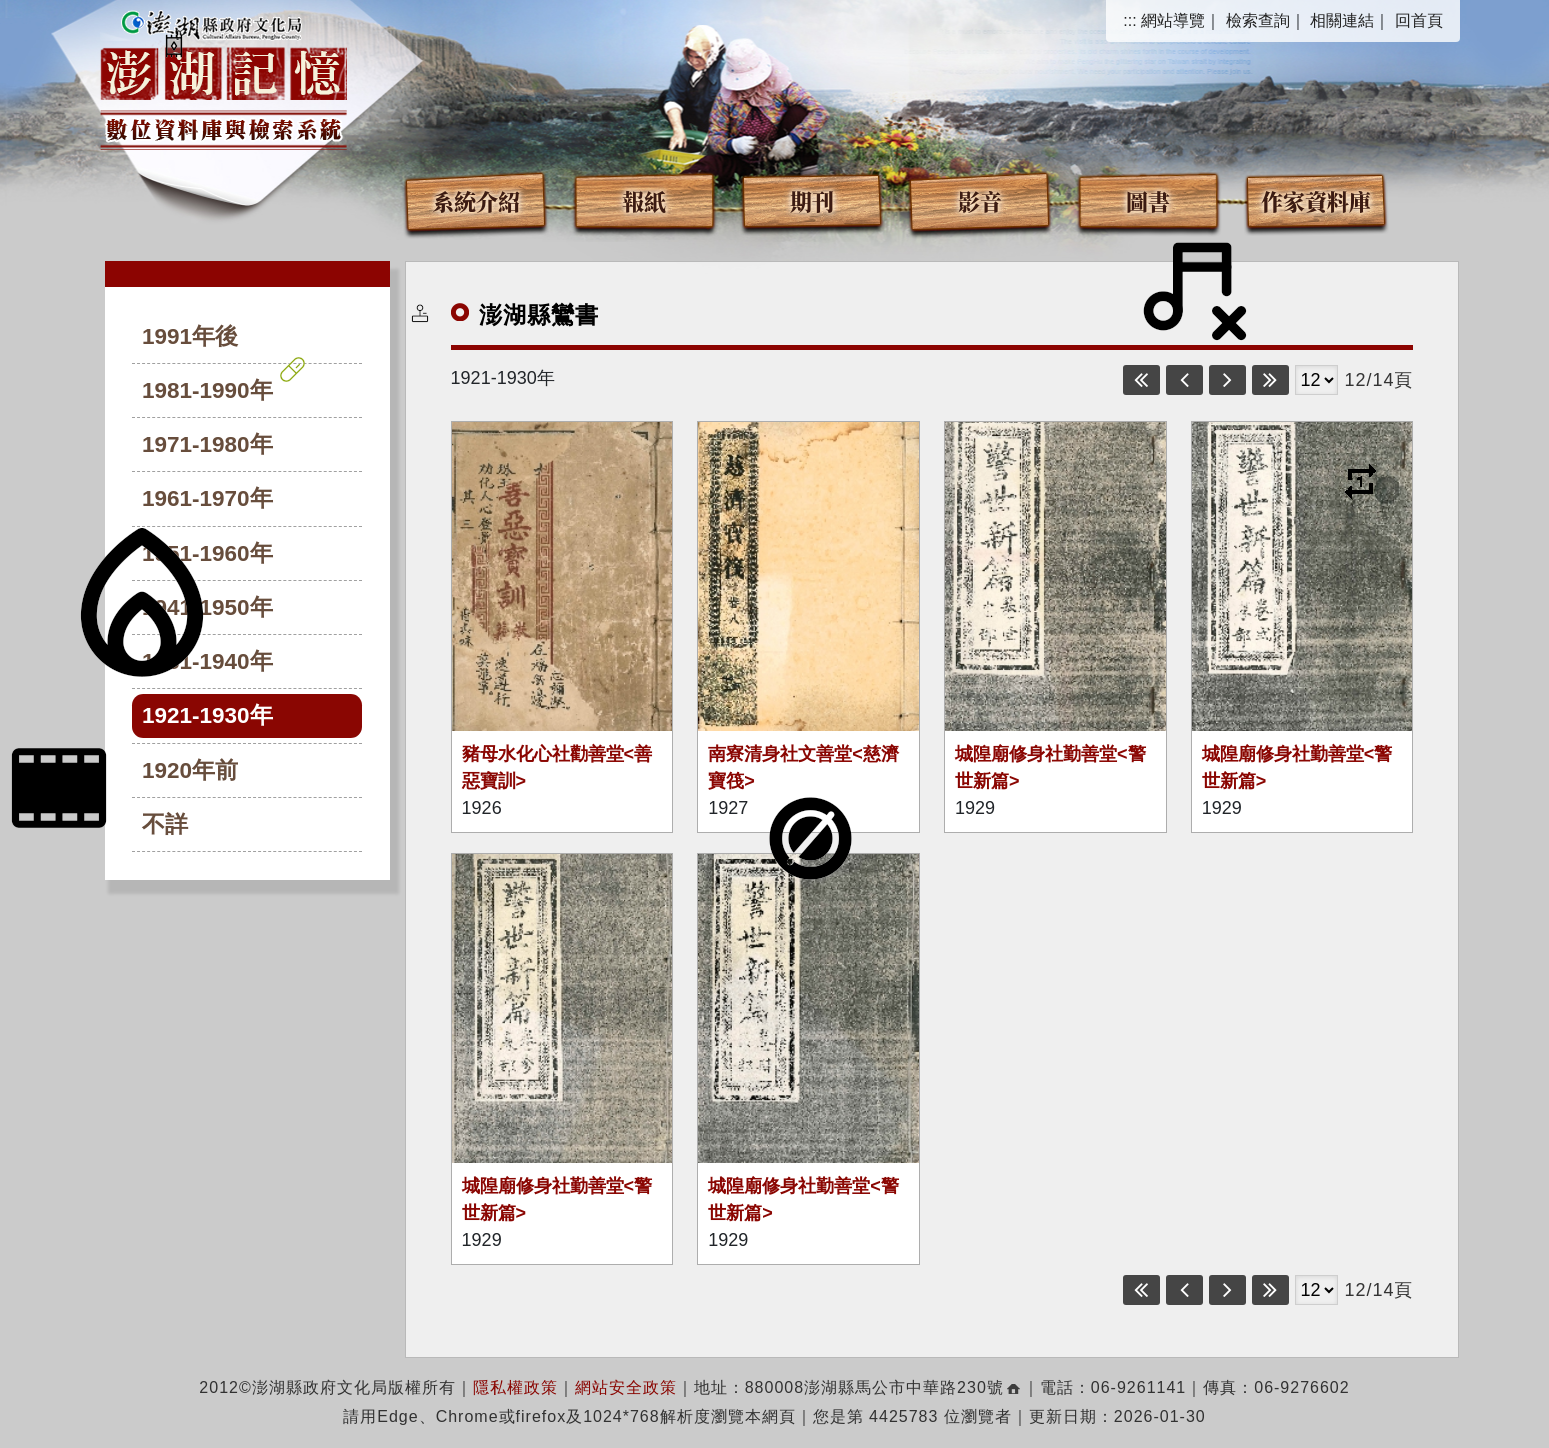 Image resolution: width=1549 pixels, height=1448 pixels. I want to click on repeat current track once, so click(1360, 481).